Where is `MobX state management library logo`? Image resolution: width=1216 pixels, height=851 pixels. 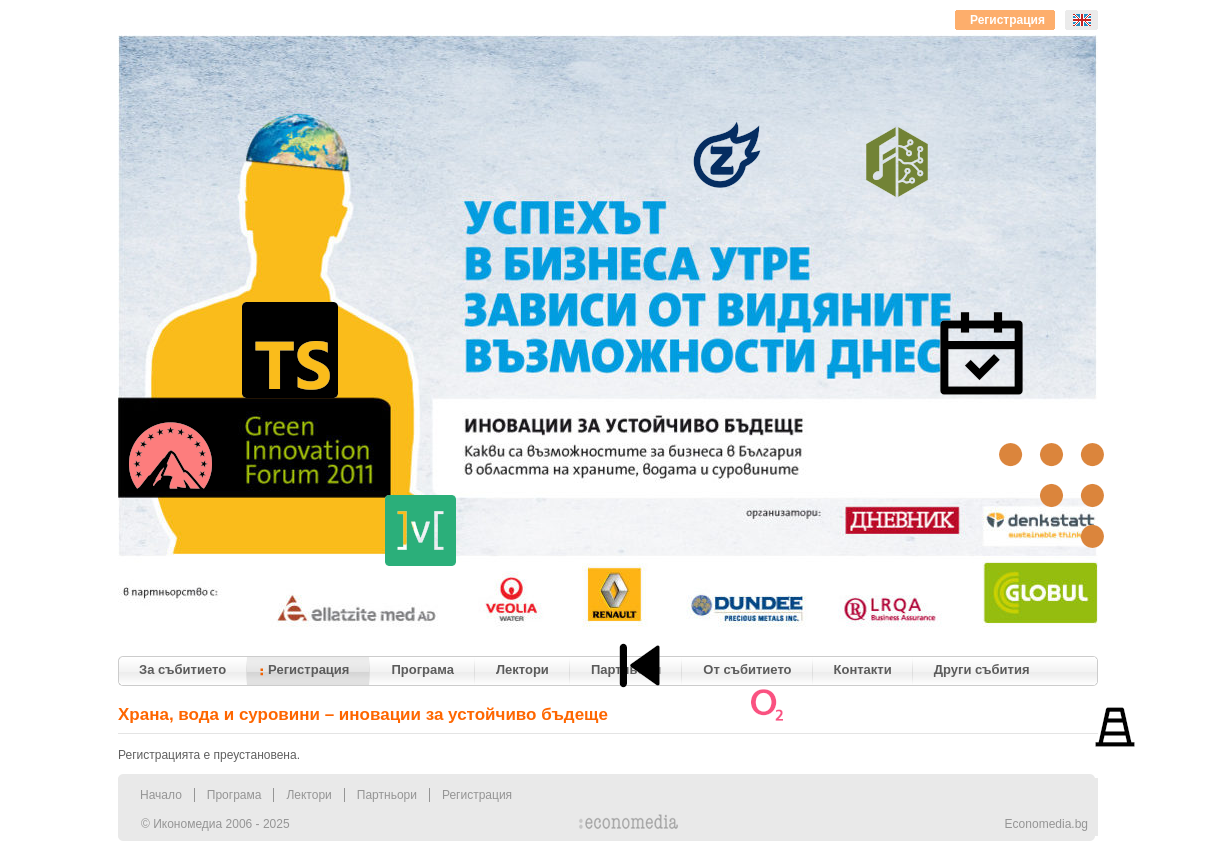
MobX state management library logo is located at coordinates (420, 530).